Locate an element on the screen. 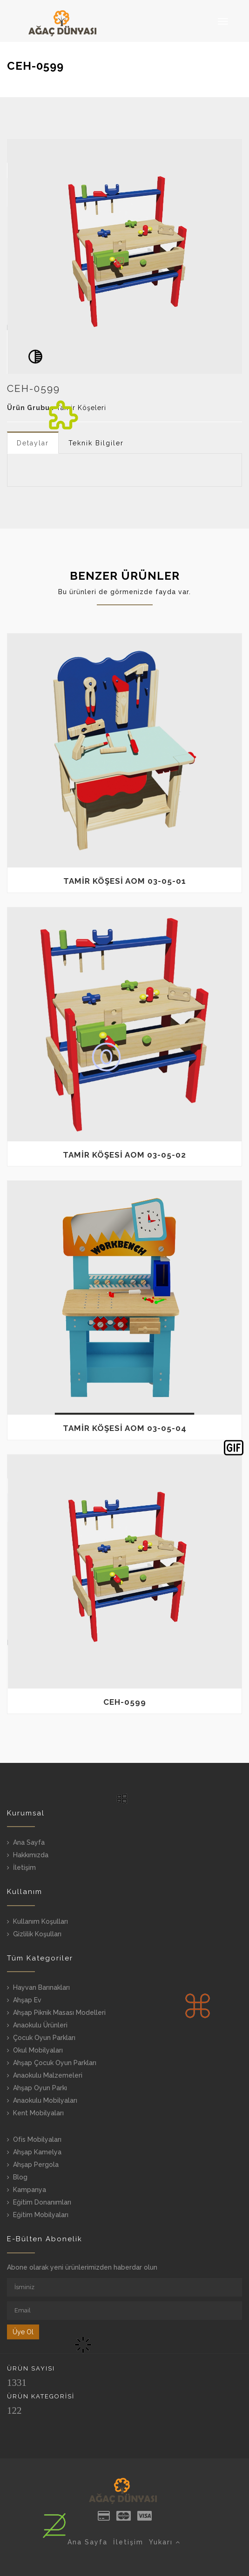 The width and height of the screenshot is (249, 2576). insert a GIF into your message is located at coordinates (234, 1448).